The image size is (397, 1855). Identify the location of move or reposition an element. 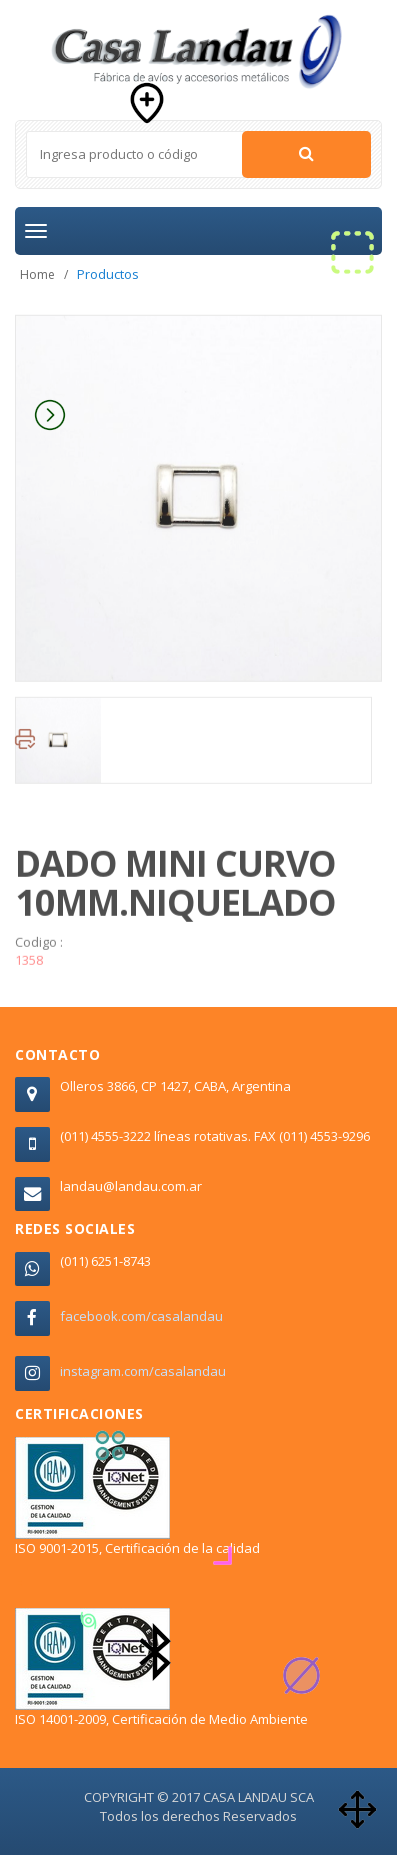
(357, 1809).